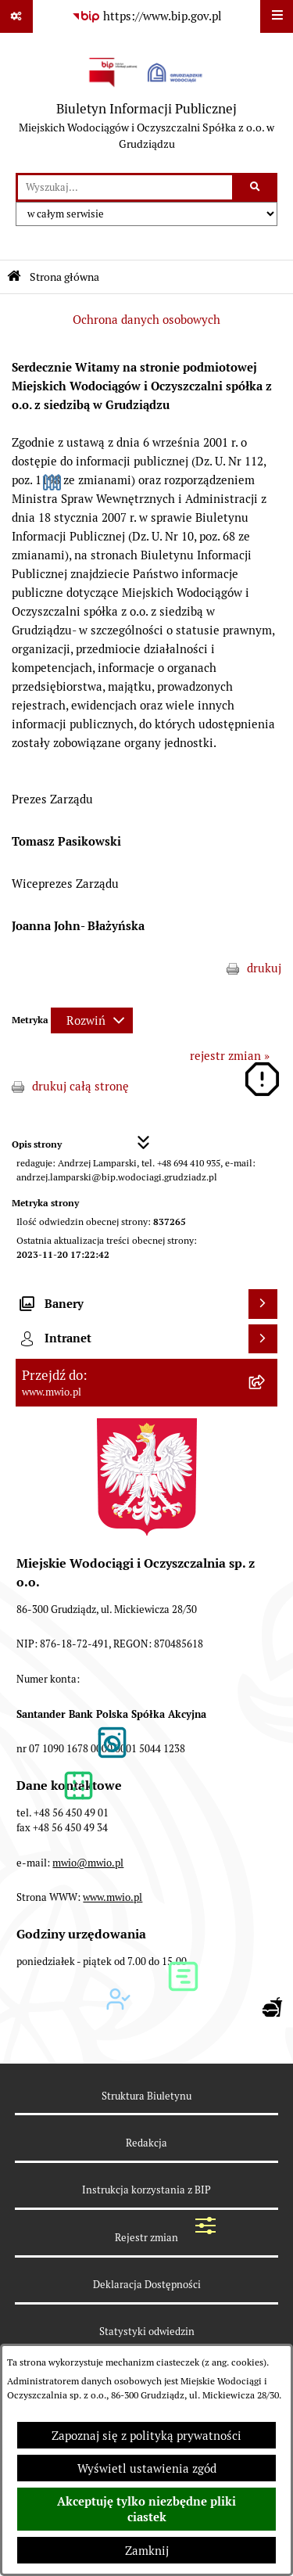 Image resolution: width=293 pixels, height=2576 pixels. I want to click on access laundry or appliance settings, so click(112, 1742).